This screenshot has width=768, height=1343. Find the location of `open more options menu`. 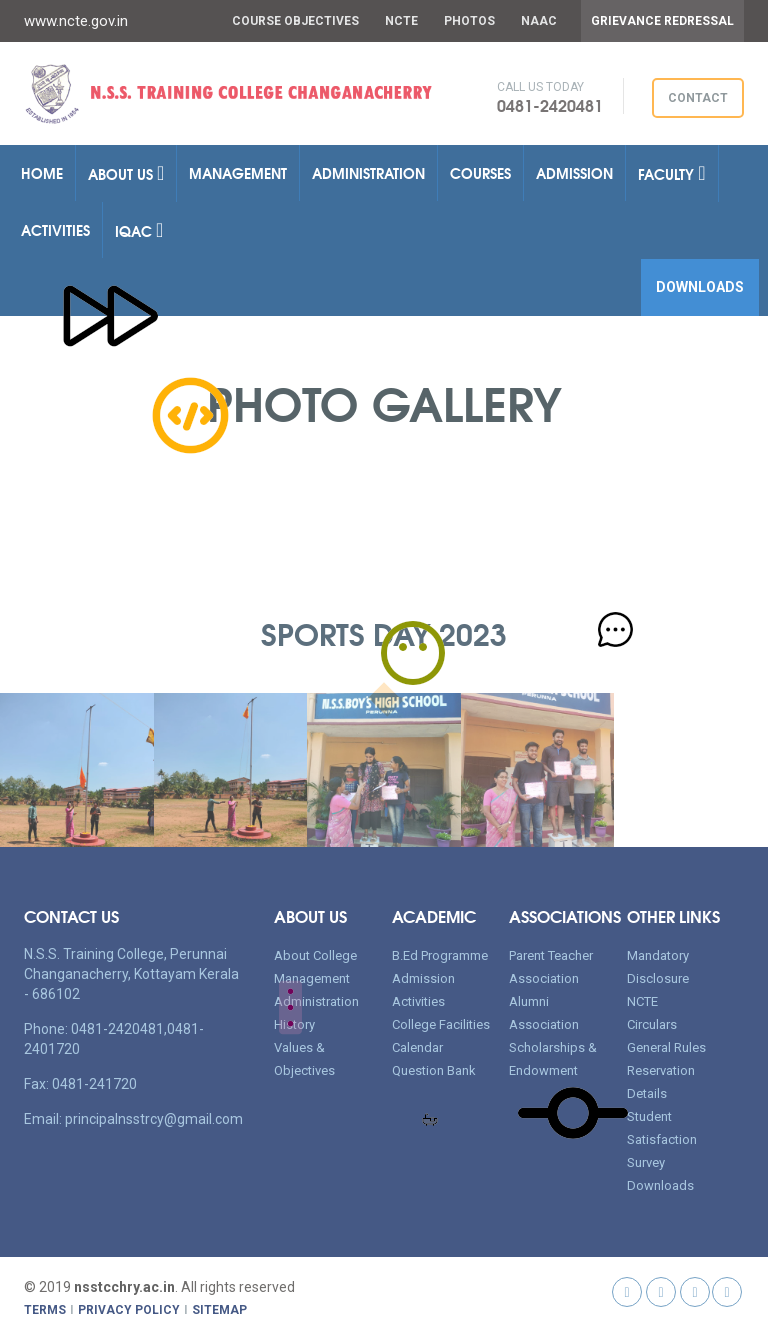

open more options menu is located at coordinates (290, 1007).